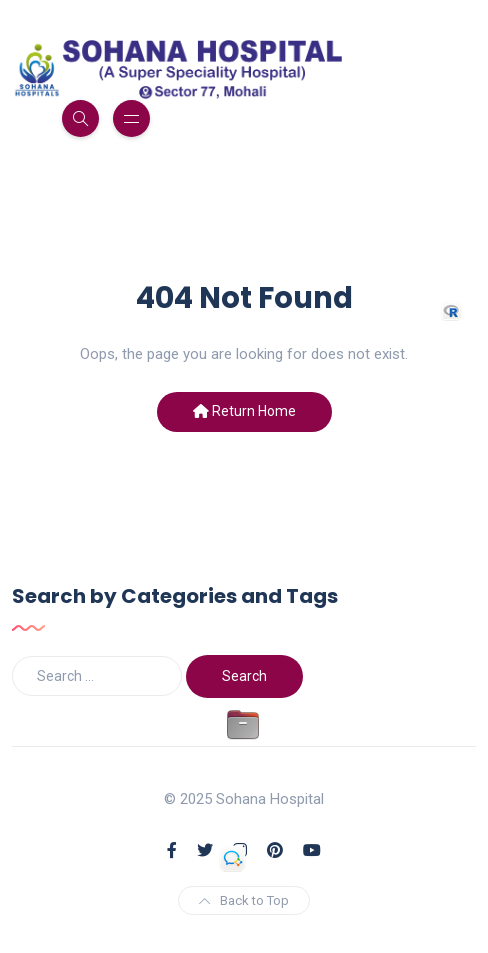 The height and width of the screenshot is (953, 488). Describe the element at coordinates (451, 311) in the screenshot. I see `open R statistical computing application` at that location.